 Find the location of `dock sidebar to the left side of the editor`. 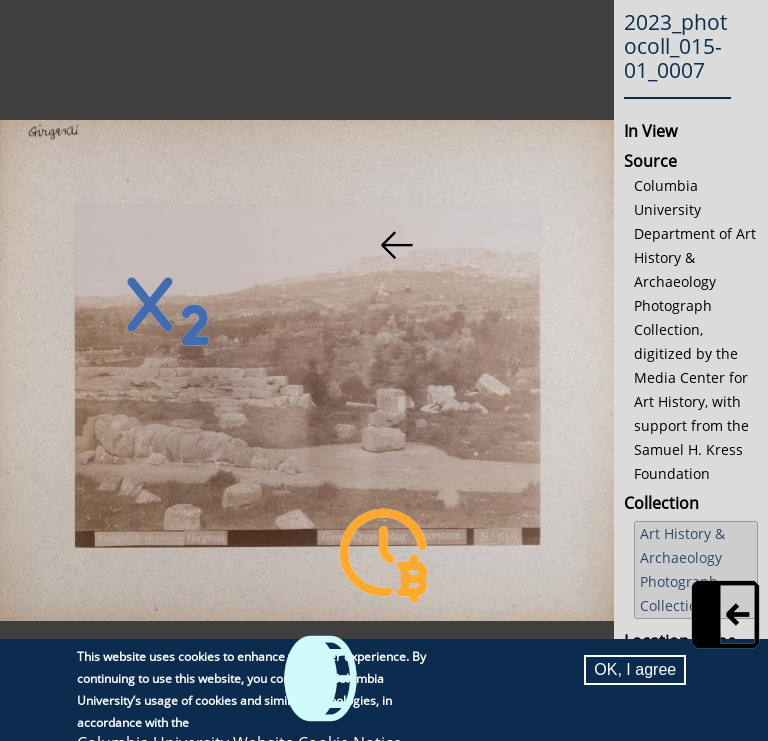

dock sidebar to the left side of the editor is located at coordinates (725, 614).